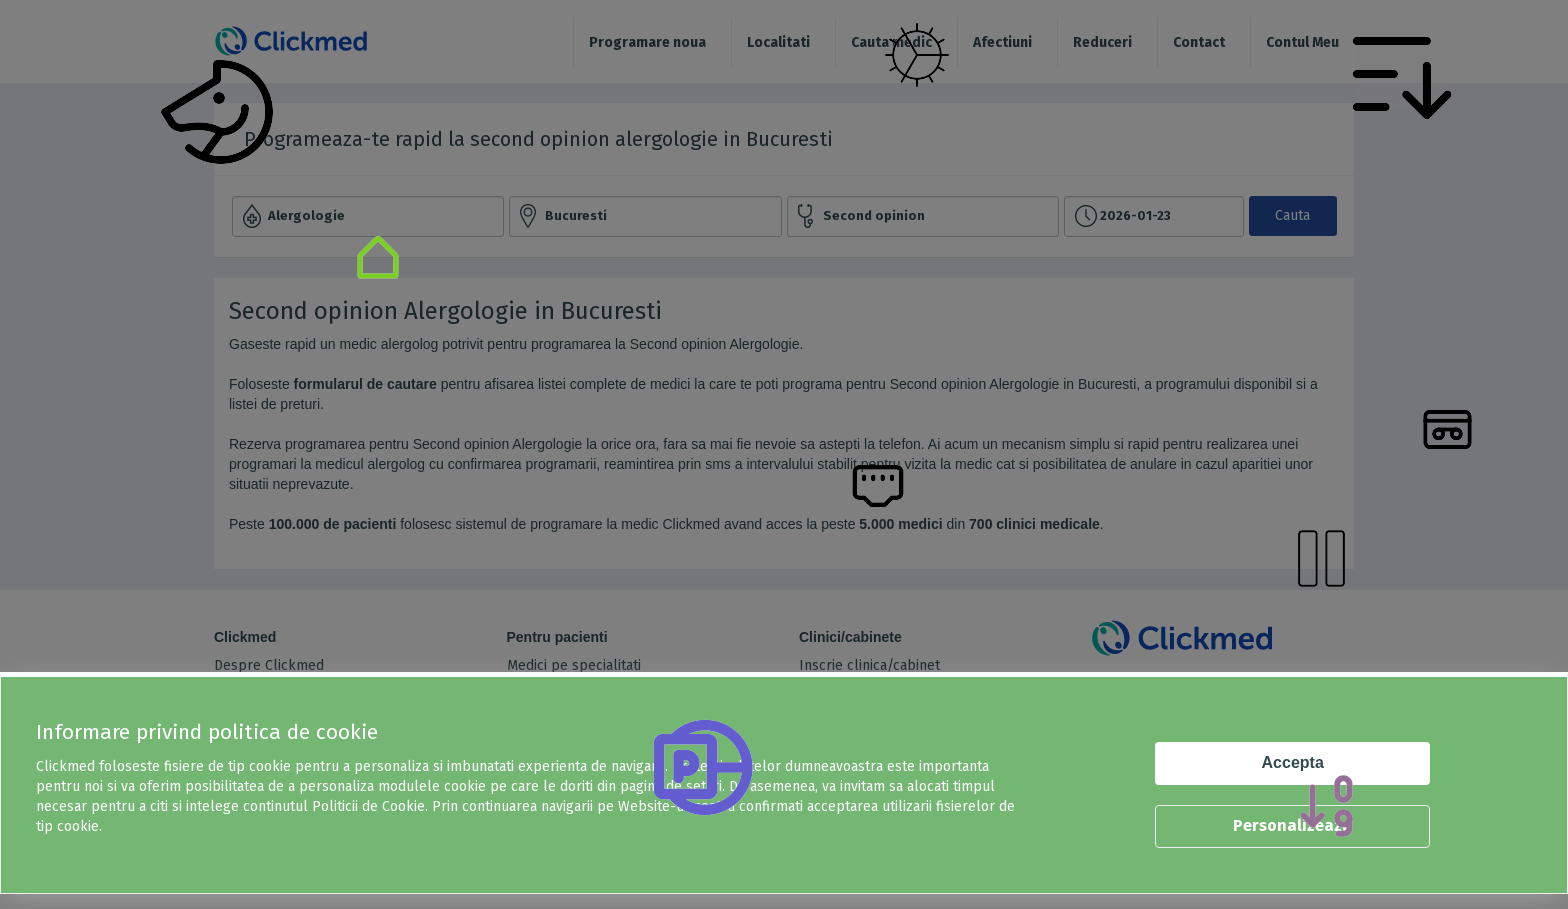  What do you see at coordinates (221, 112) in the screenshot?
I see `access equestrian or horse-related content` at bounding box center [221, 112].